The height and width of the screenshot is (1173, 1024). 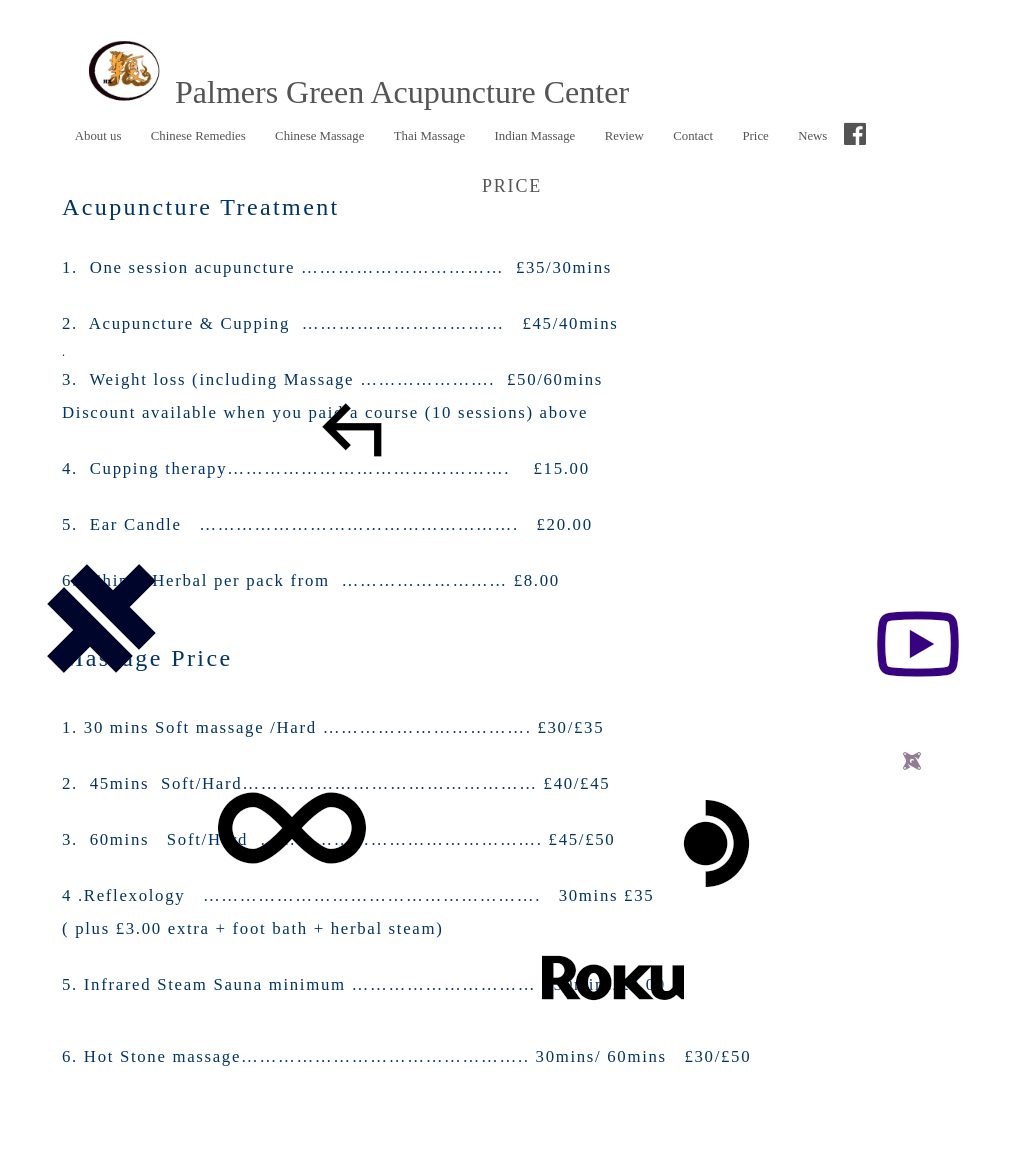 What do you see at coordinates (292, 828) in the screenshot?
I see `internet computer protocol (ICP) logo` at bounding box center [292, 828].